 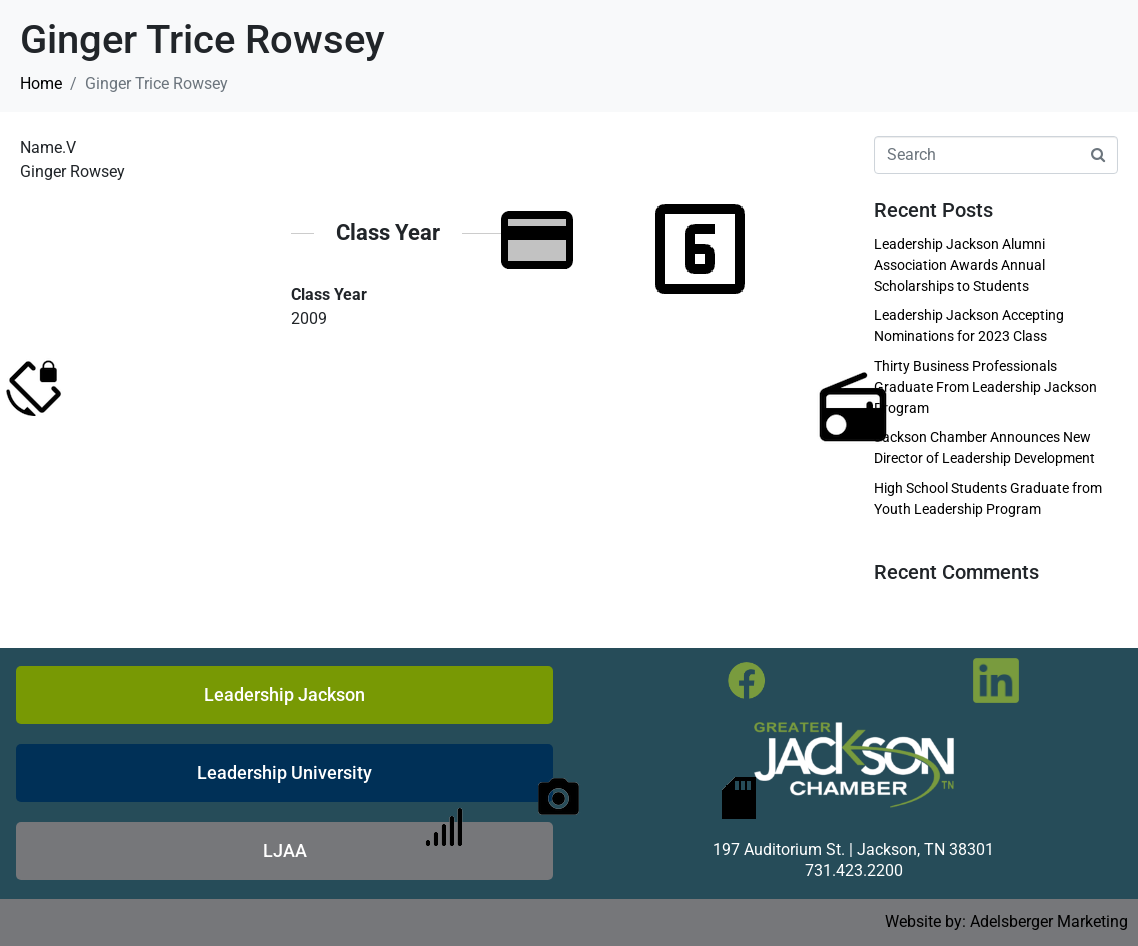 What do you see at coordinates (739, 798) in the screenshot?
I see `access sd card storage` at bounding box center [739, 798].